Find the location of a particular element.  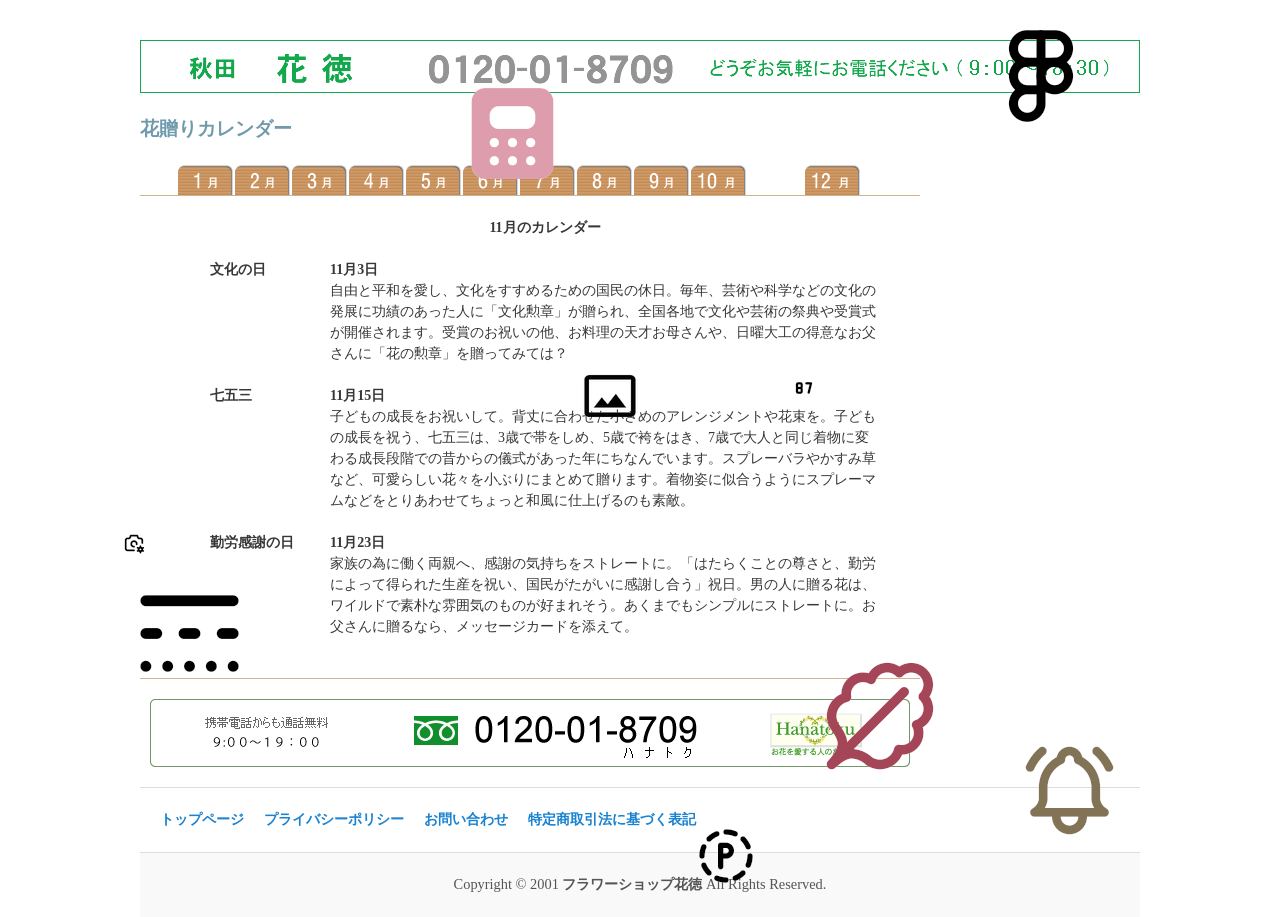

select border line style is located at coordinates (189, 633).